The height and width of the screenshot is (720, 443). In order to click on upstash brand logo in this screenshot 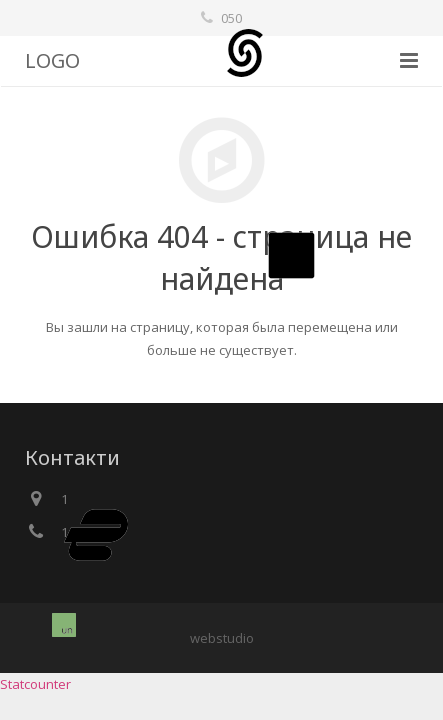, I will do `click(245, 53)`.